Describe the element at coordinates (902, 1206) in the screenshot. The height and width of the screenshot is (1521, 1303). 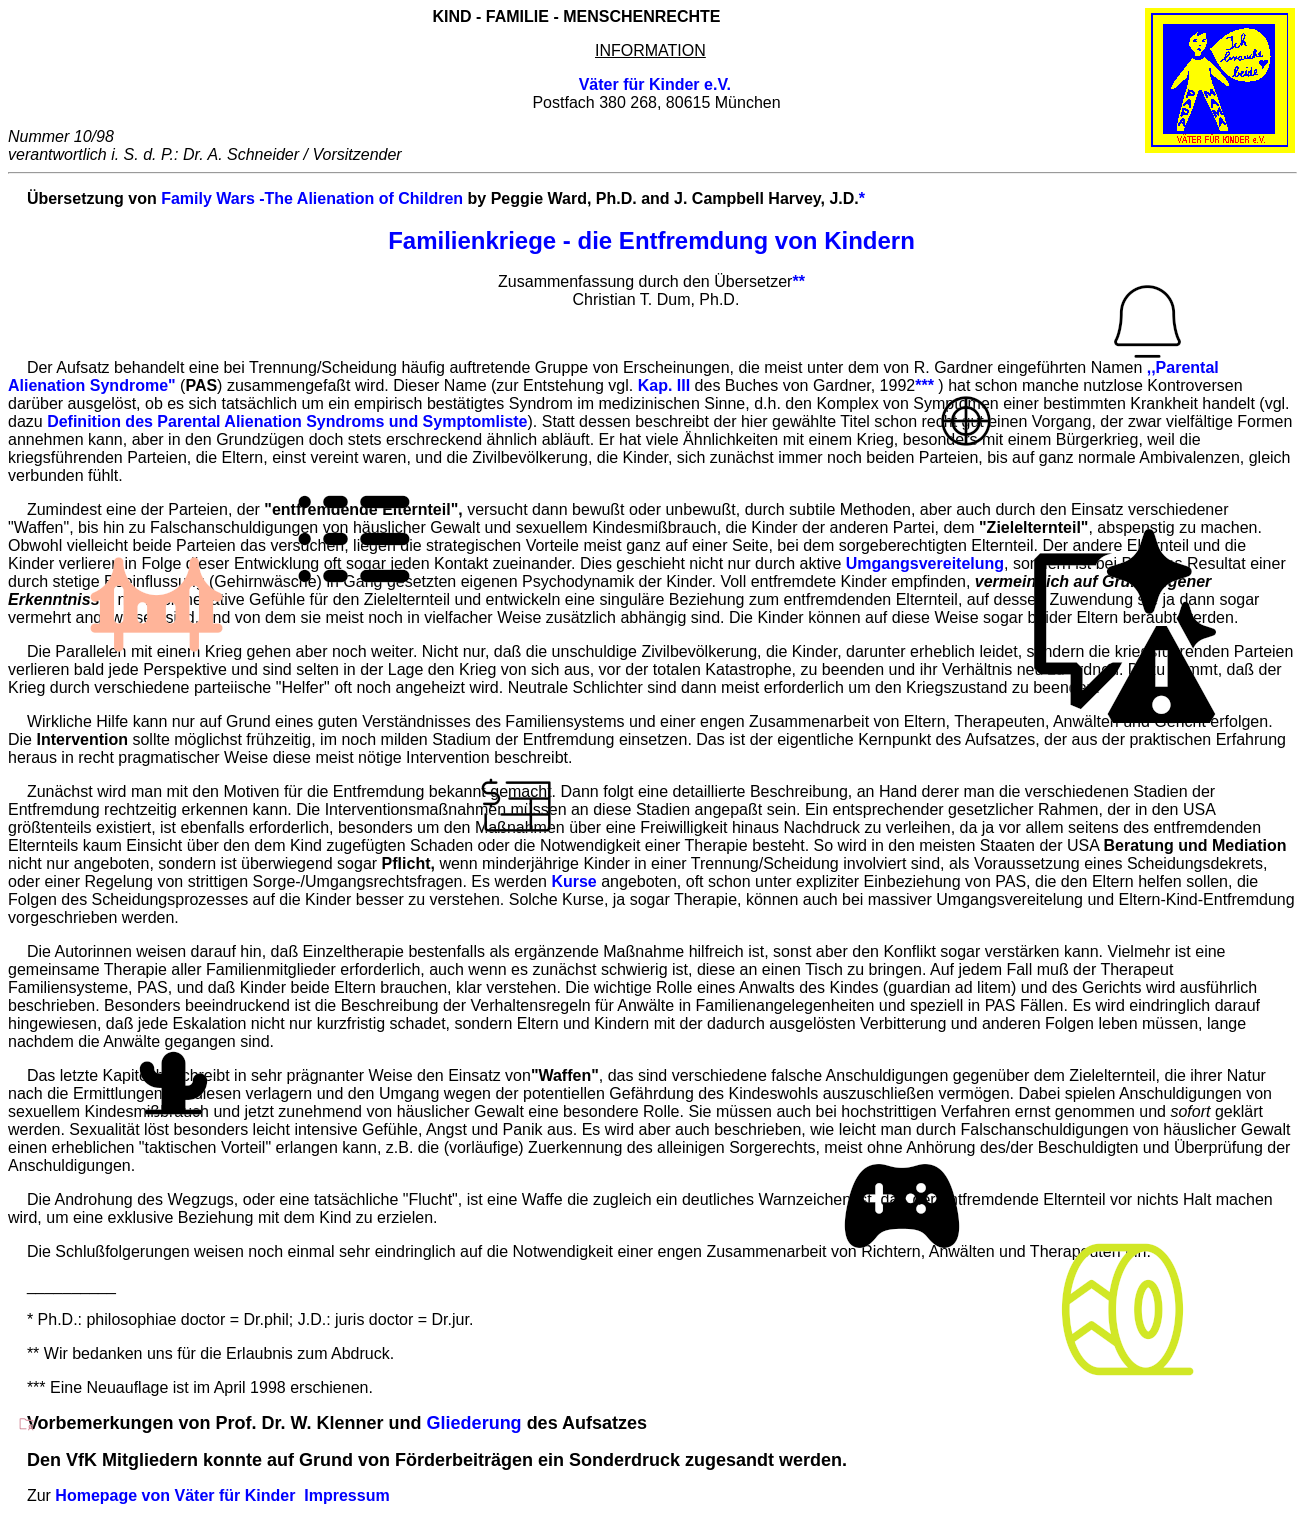
I see `access gaming features or settings` at that location.